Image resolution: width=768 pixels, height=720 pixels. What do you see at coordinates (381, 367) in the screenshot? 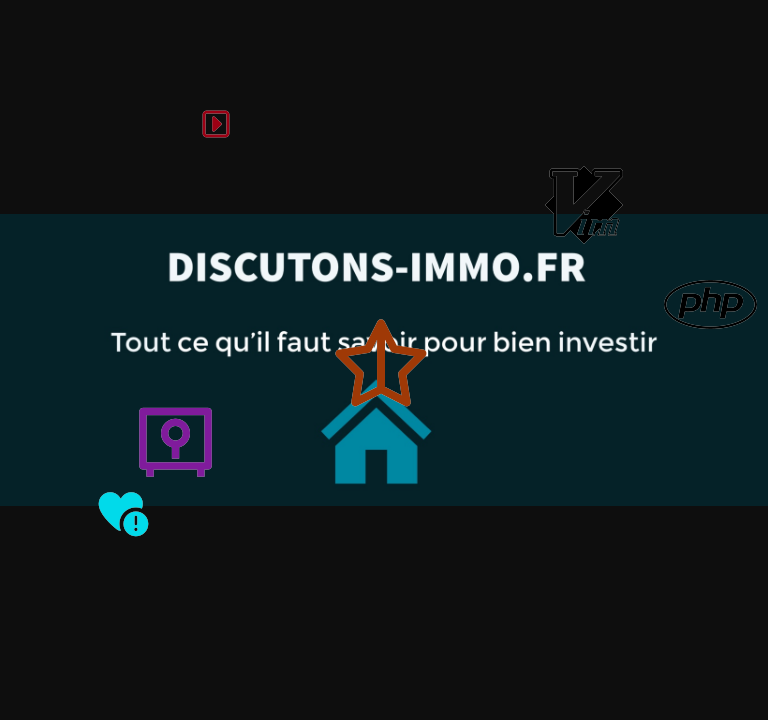
I see `indicates a partial or half-star rating` at bounding box center [381, 367].